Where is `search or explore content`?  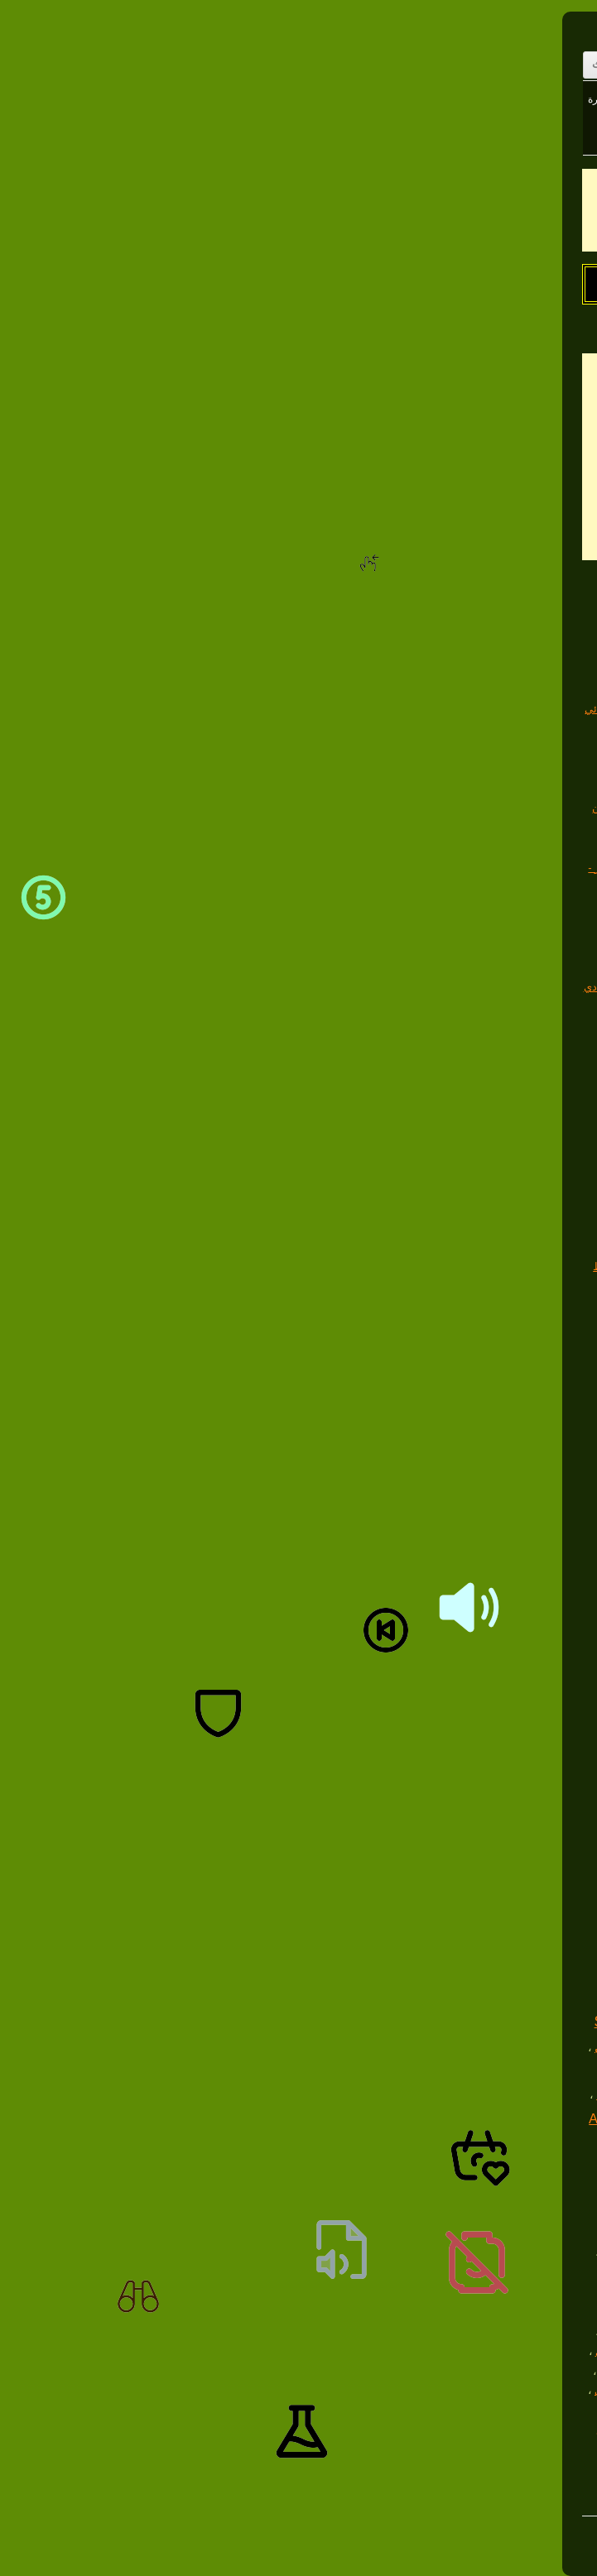 search or explore content is located at coordinates (138, 2296).